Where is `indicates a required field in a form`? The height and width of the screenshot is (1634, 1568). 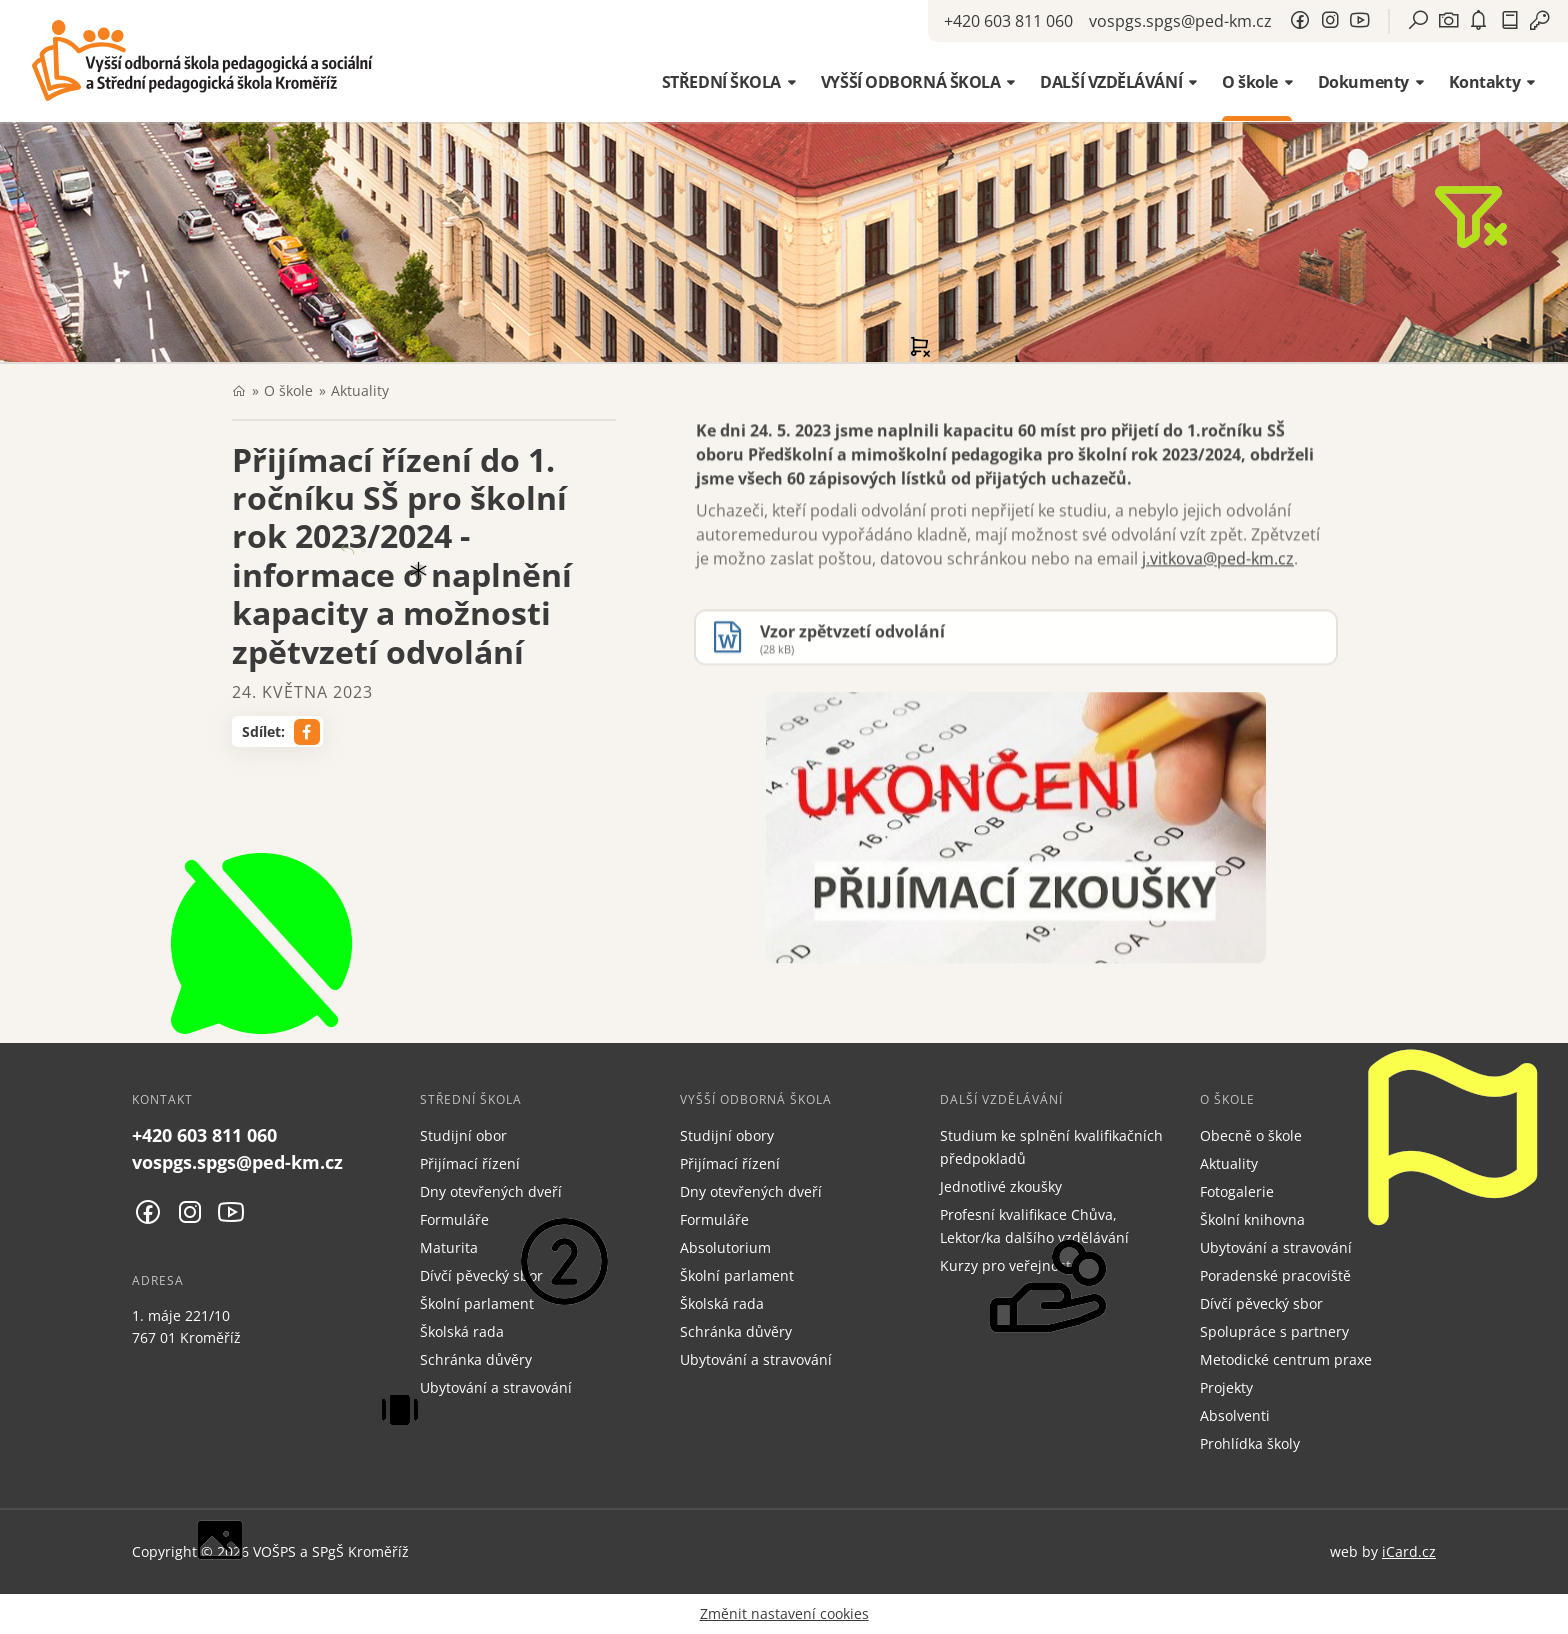
indicates a required field in a form is located at coordinates (418, 570).